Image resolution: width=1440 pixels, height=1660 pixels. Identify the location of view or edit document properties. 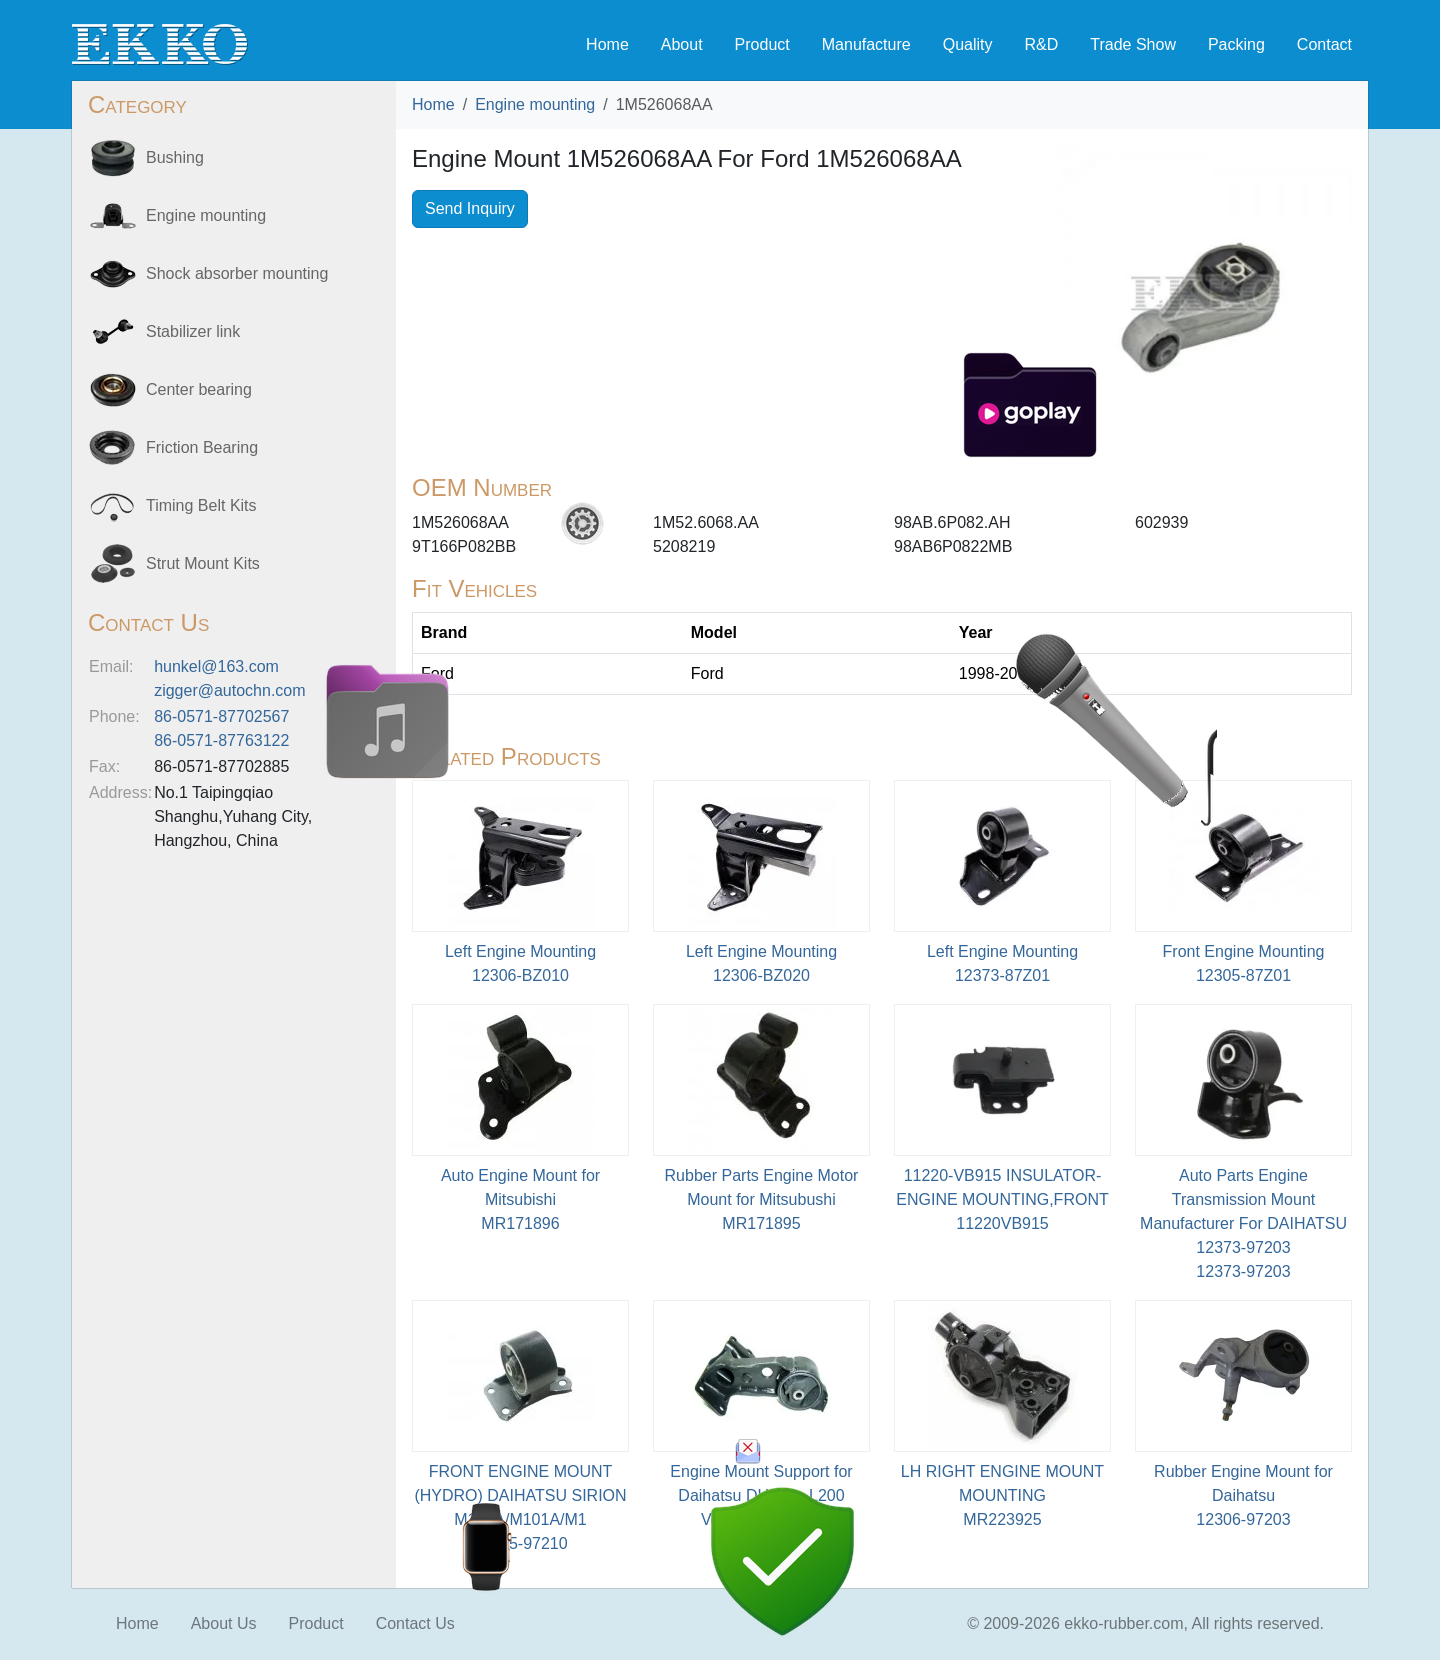
(582, 523).